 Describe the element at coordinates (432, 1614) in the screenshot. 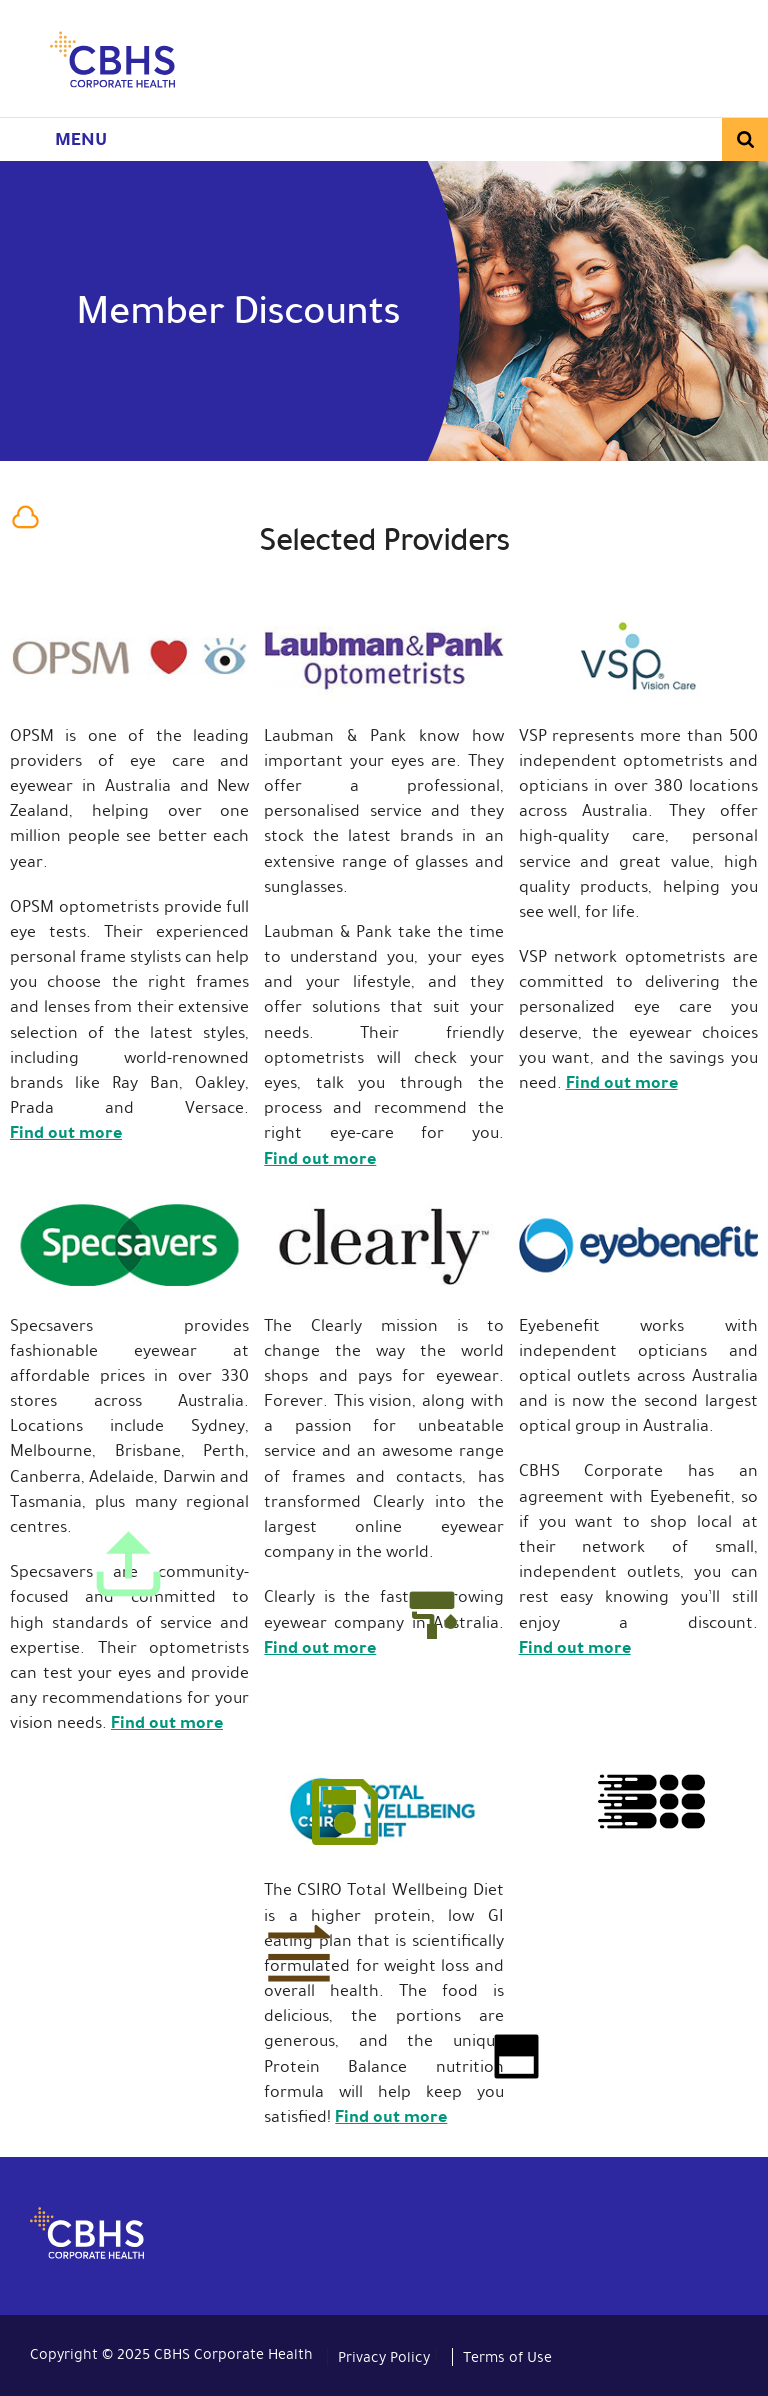

I see `access painting or drawing tools` at that location.